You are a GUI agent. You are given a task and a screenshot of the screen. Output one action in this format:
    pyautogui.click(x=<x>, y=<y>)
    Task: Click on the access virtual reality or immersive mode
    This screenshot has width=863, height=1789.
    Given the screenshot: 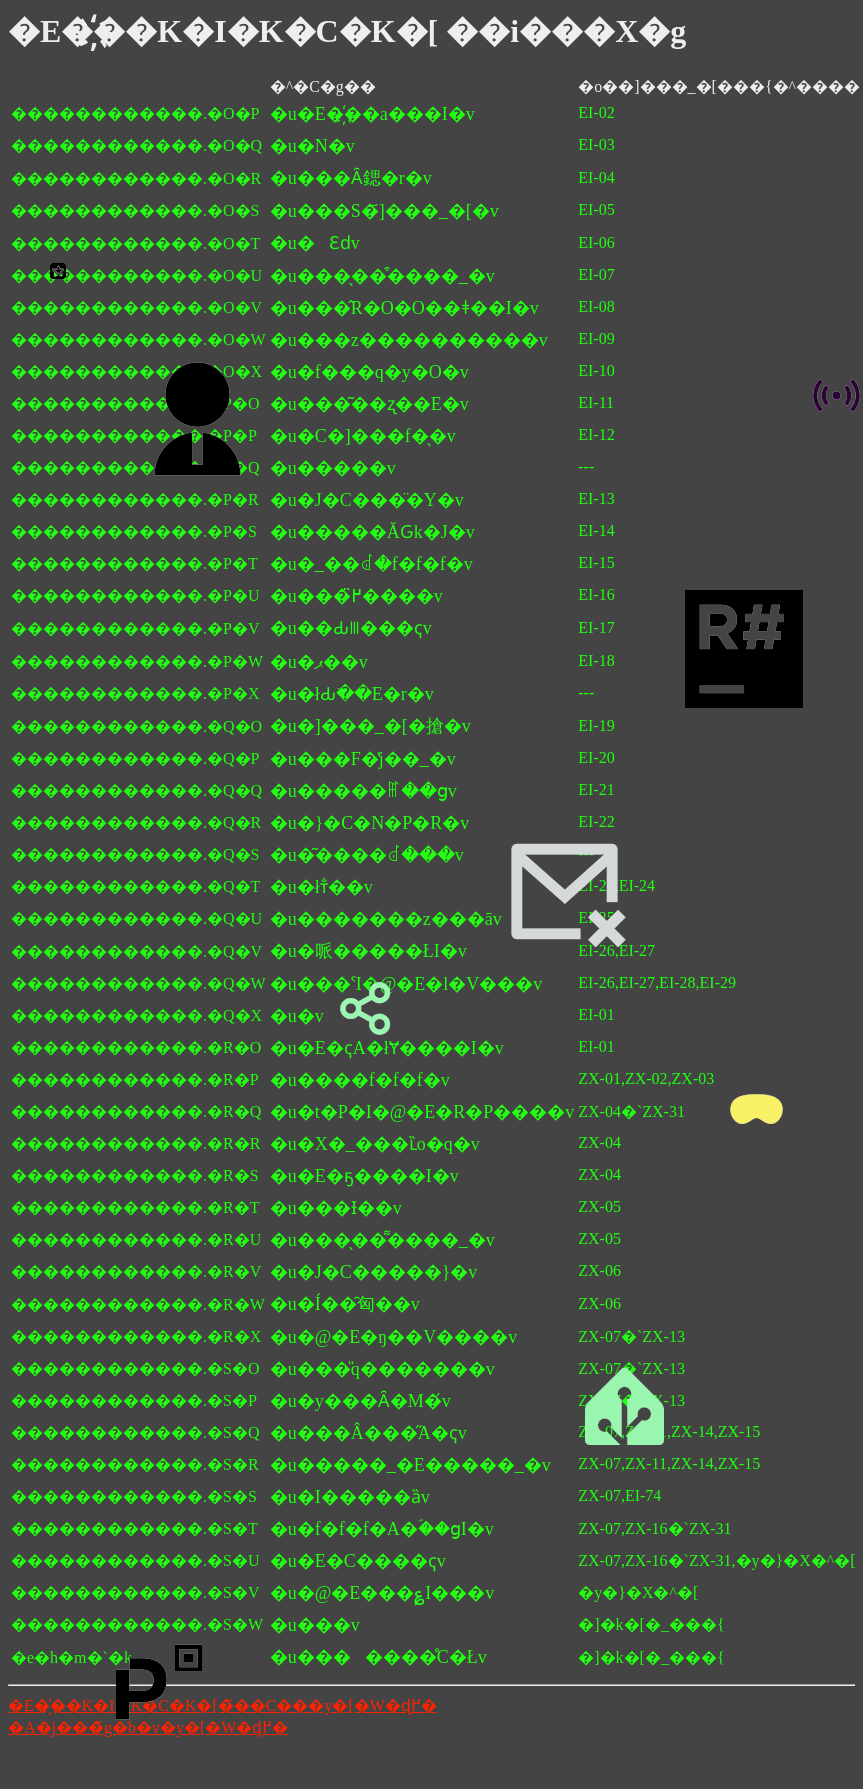 What is the action you would take?
    pyautogui.click(x=756, y=1108)
    